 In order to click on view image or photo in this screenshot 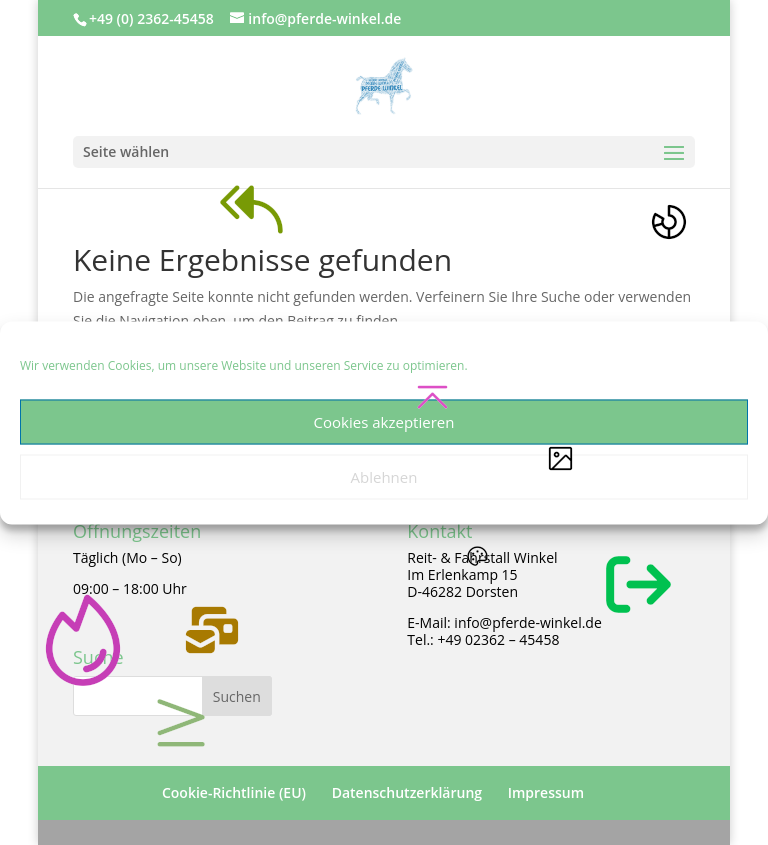, I will do `click(560, 458)`.